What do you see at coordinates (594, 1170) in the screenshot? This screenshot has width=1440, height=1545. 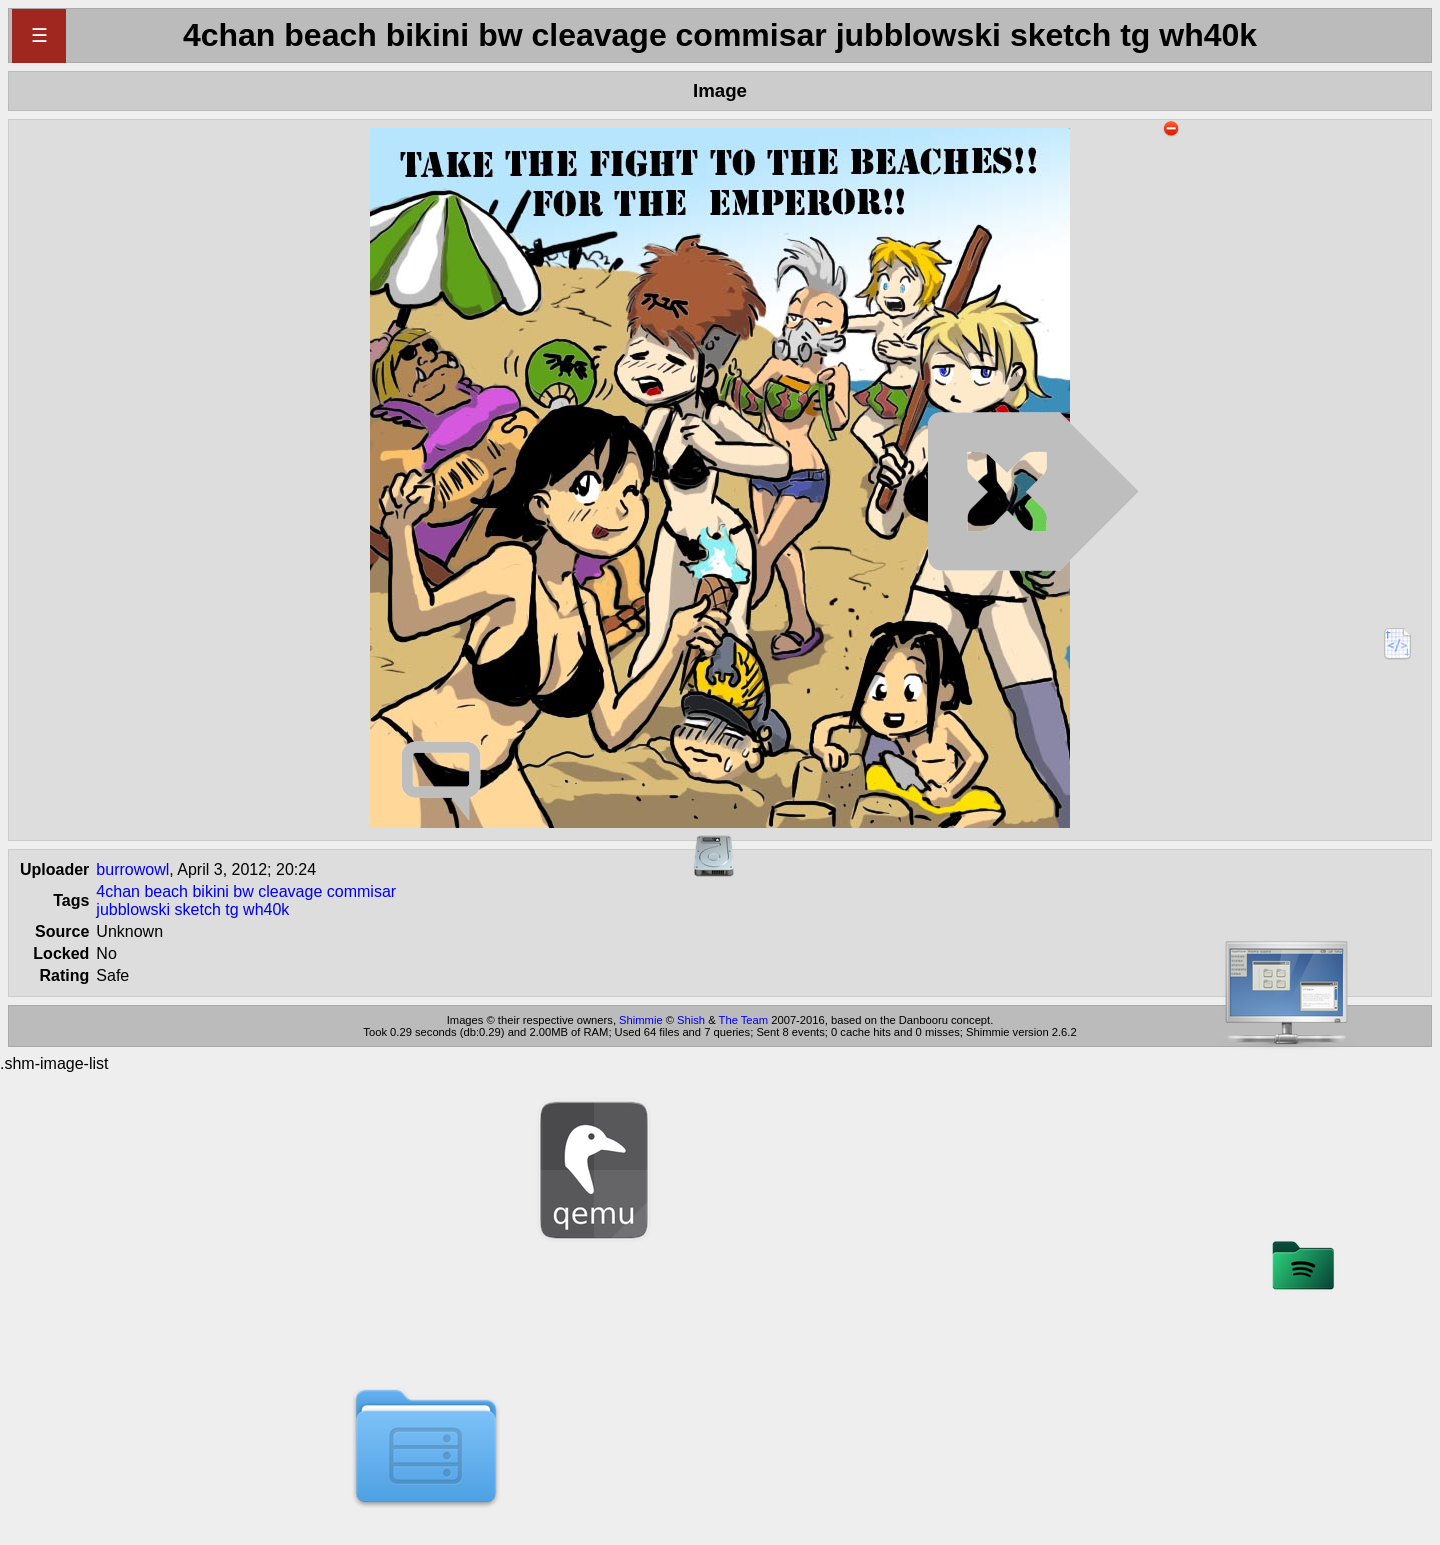 I see `qemu virtual disk image file` at bounding box center [594, 1170].